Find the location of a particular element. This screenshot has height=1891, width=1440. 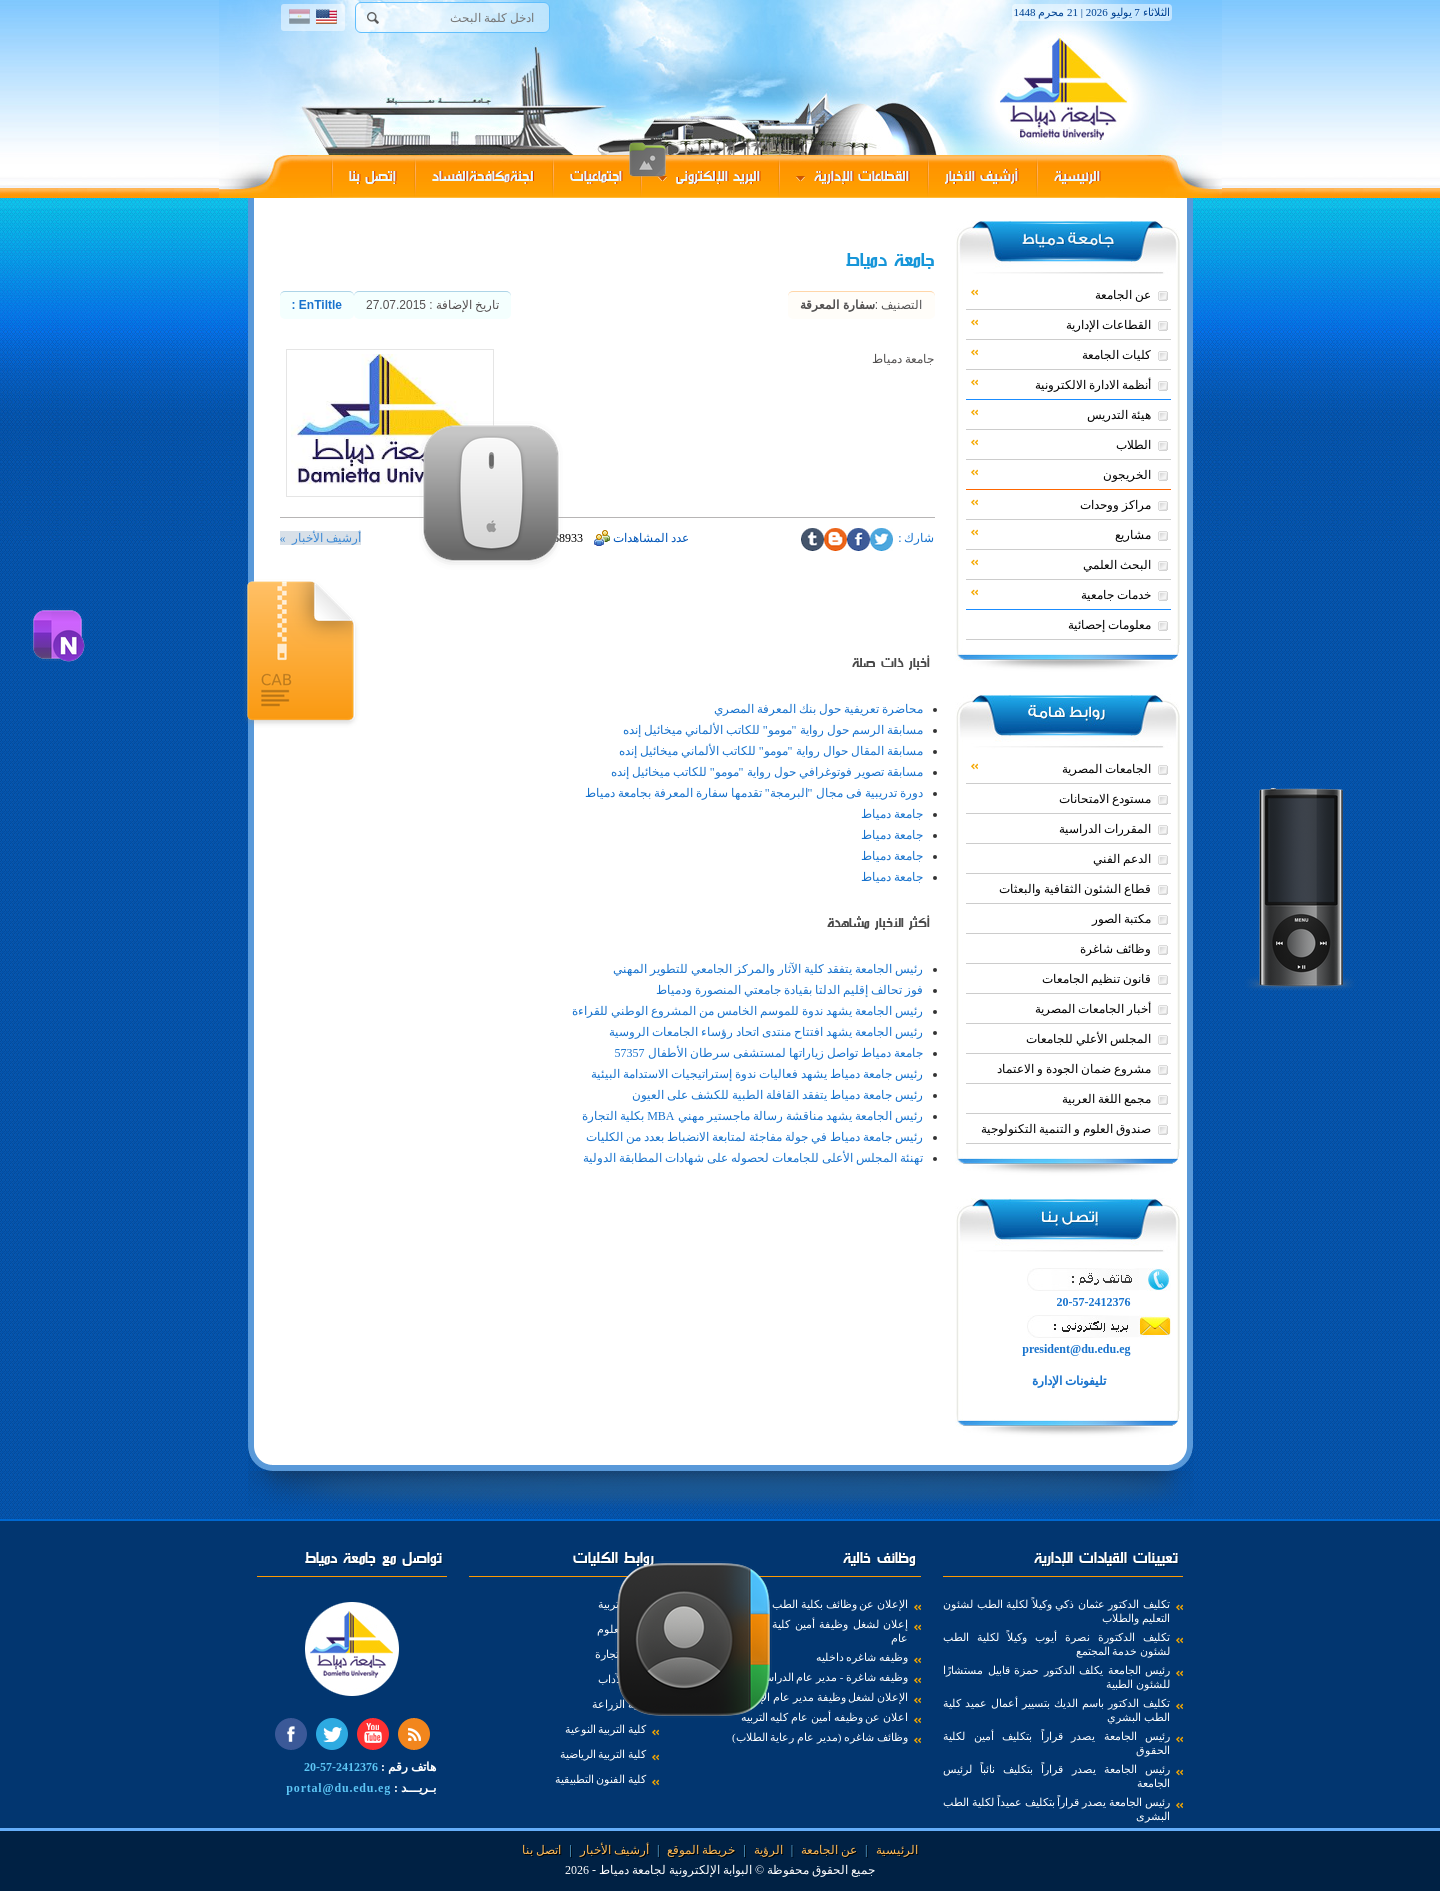

manage connected iPod device is located at coordinates (1300, 890).